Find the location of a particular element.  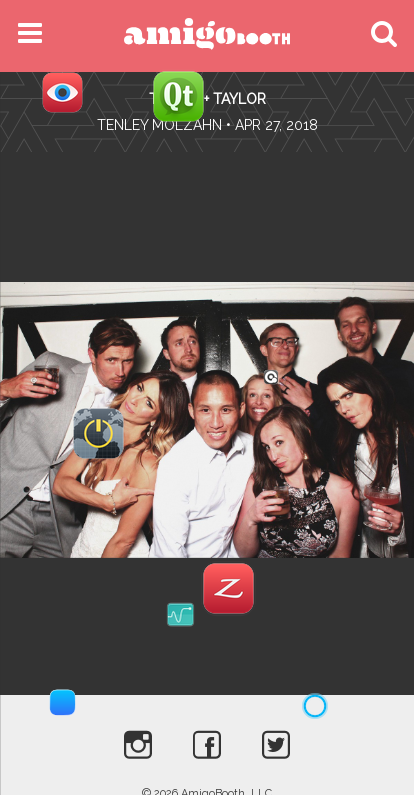

open qt linguist translation tool is located at coordinates (178, 96).